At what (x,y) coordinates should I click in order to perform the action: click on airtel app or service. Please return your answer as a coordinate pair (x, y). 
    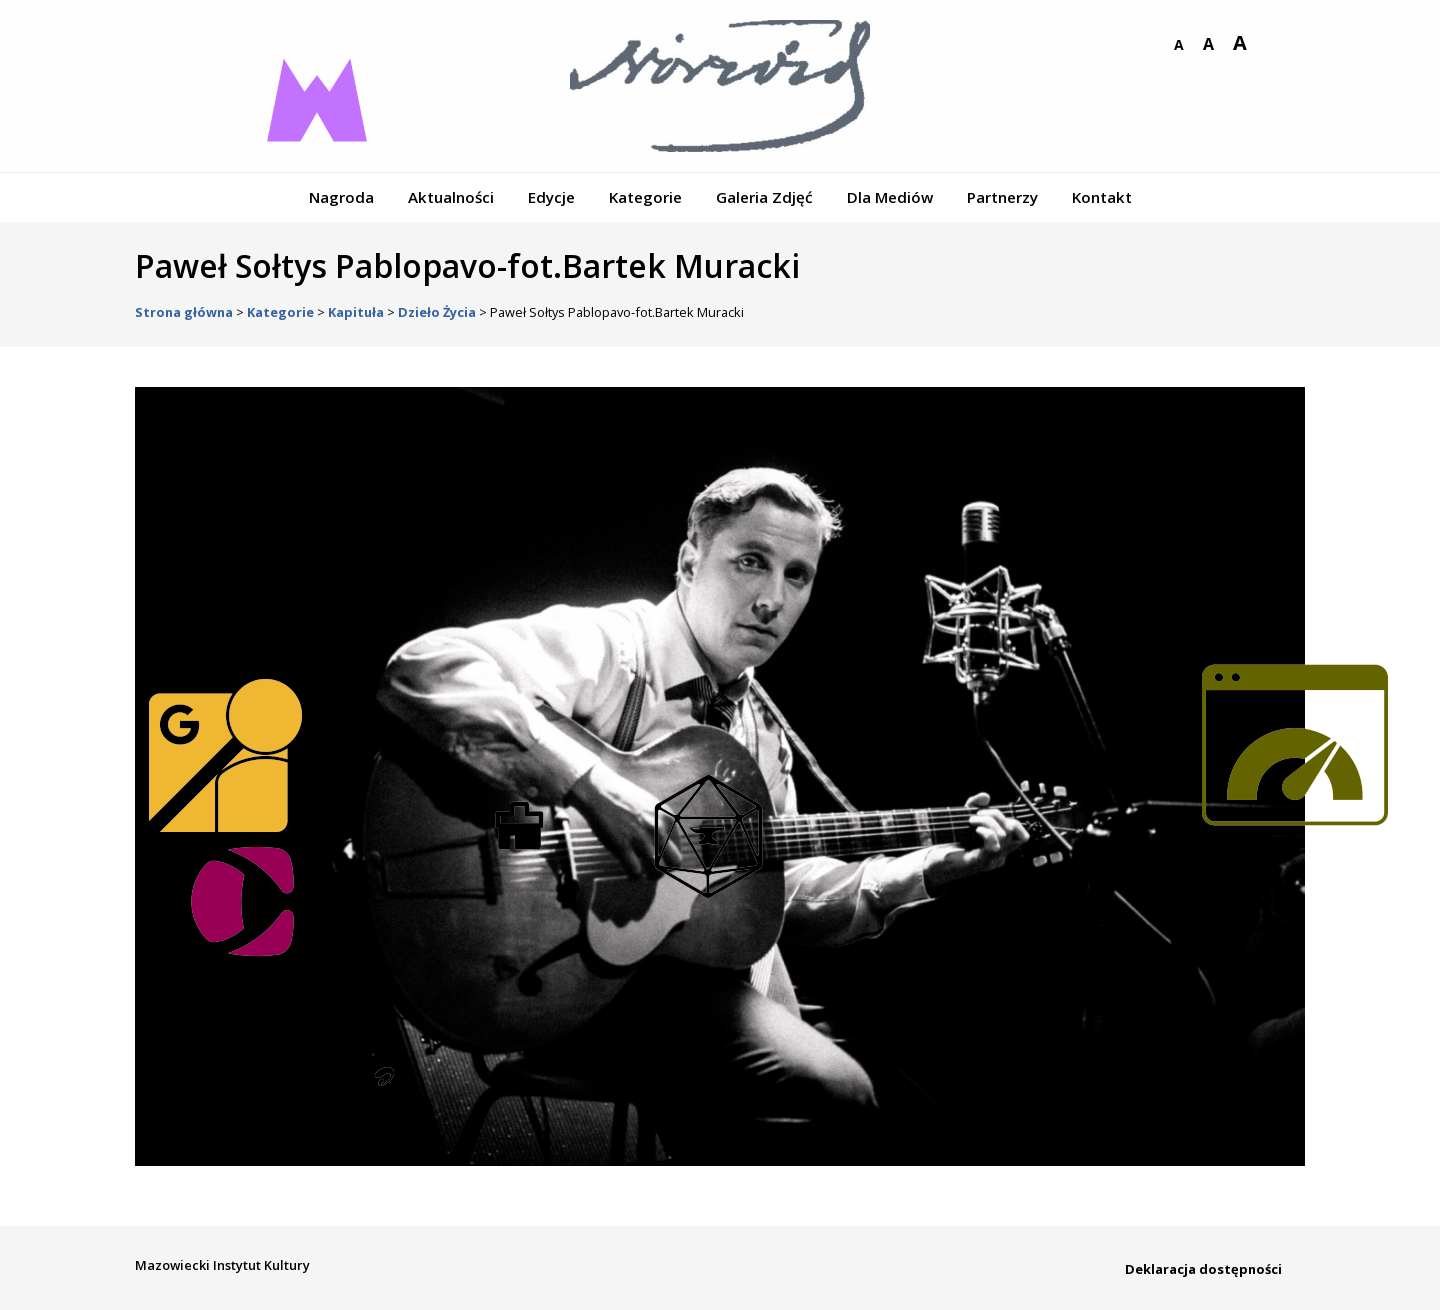
    Looking at the image, I should click on (384, 1076).